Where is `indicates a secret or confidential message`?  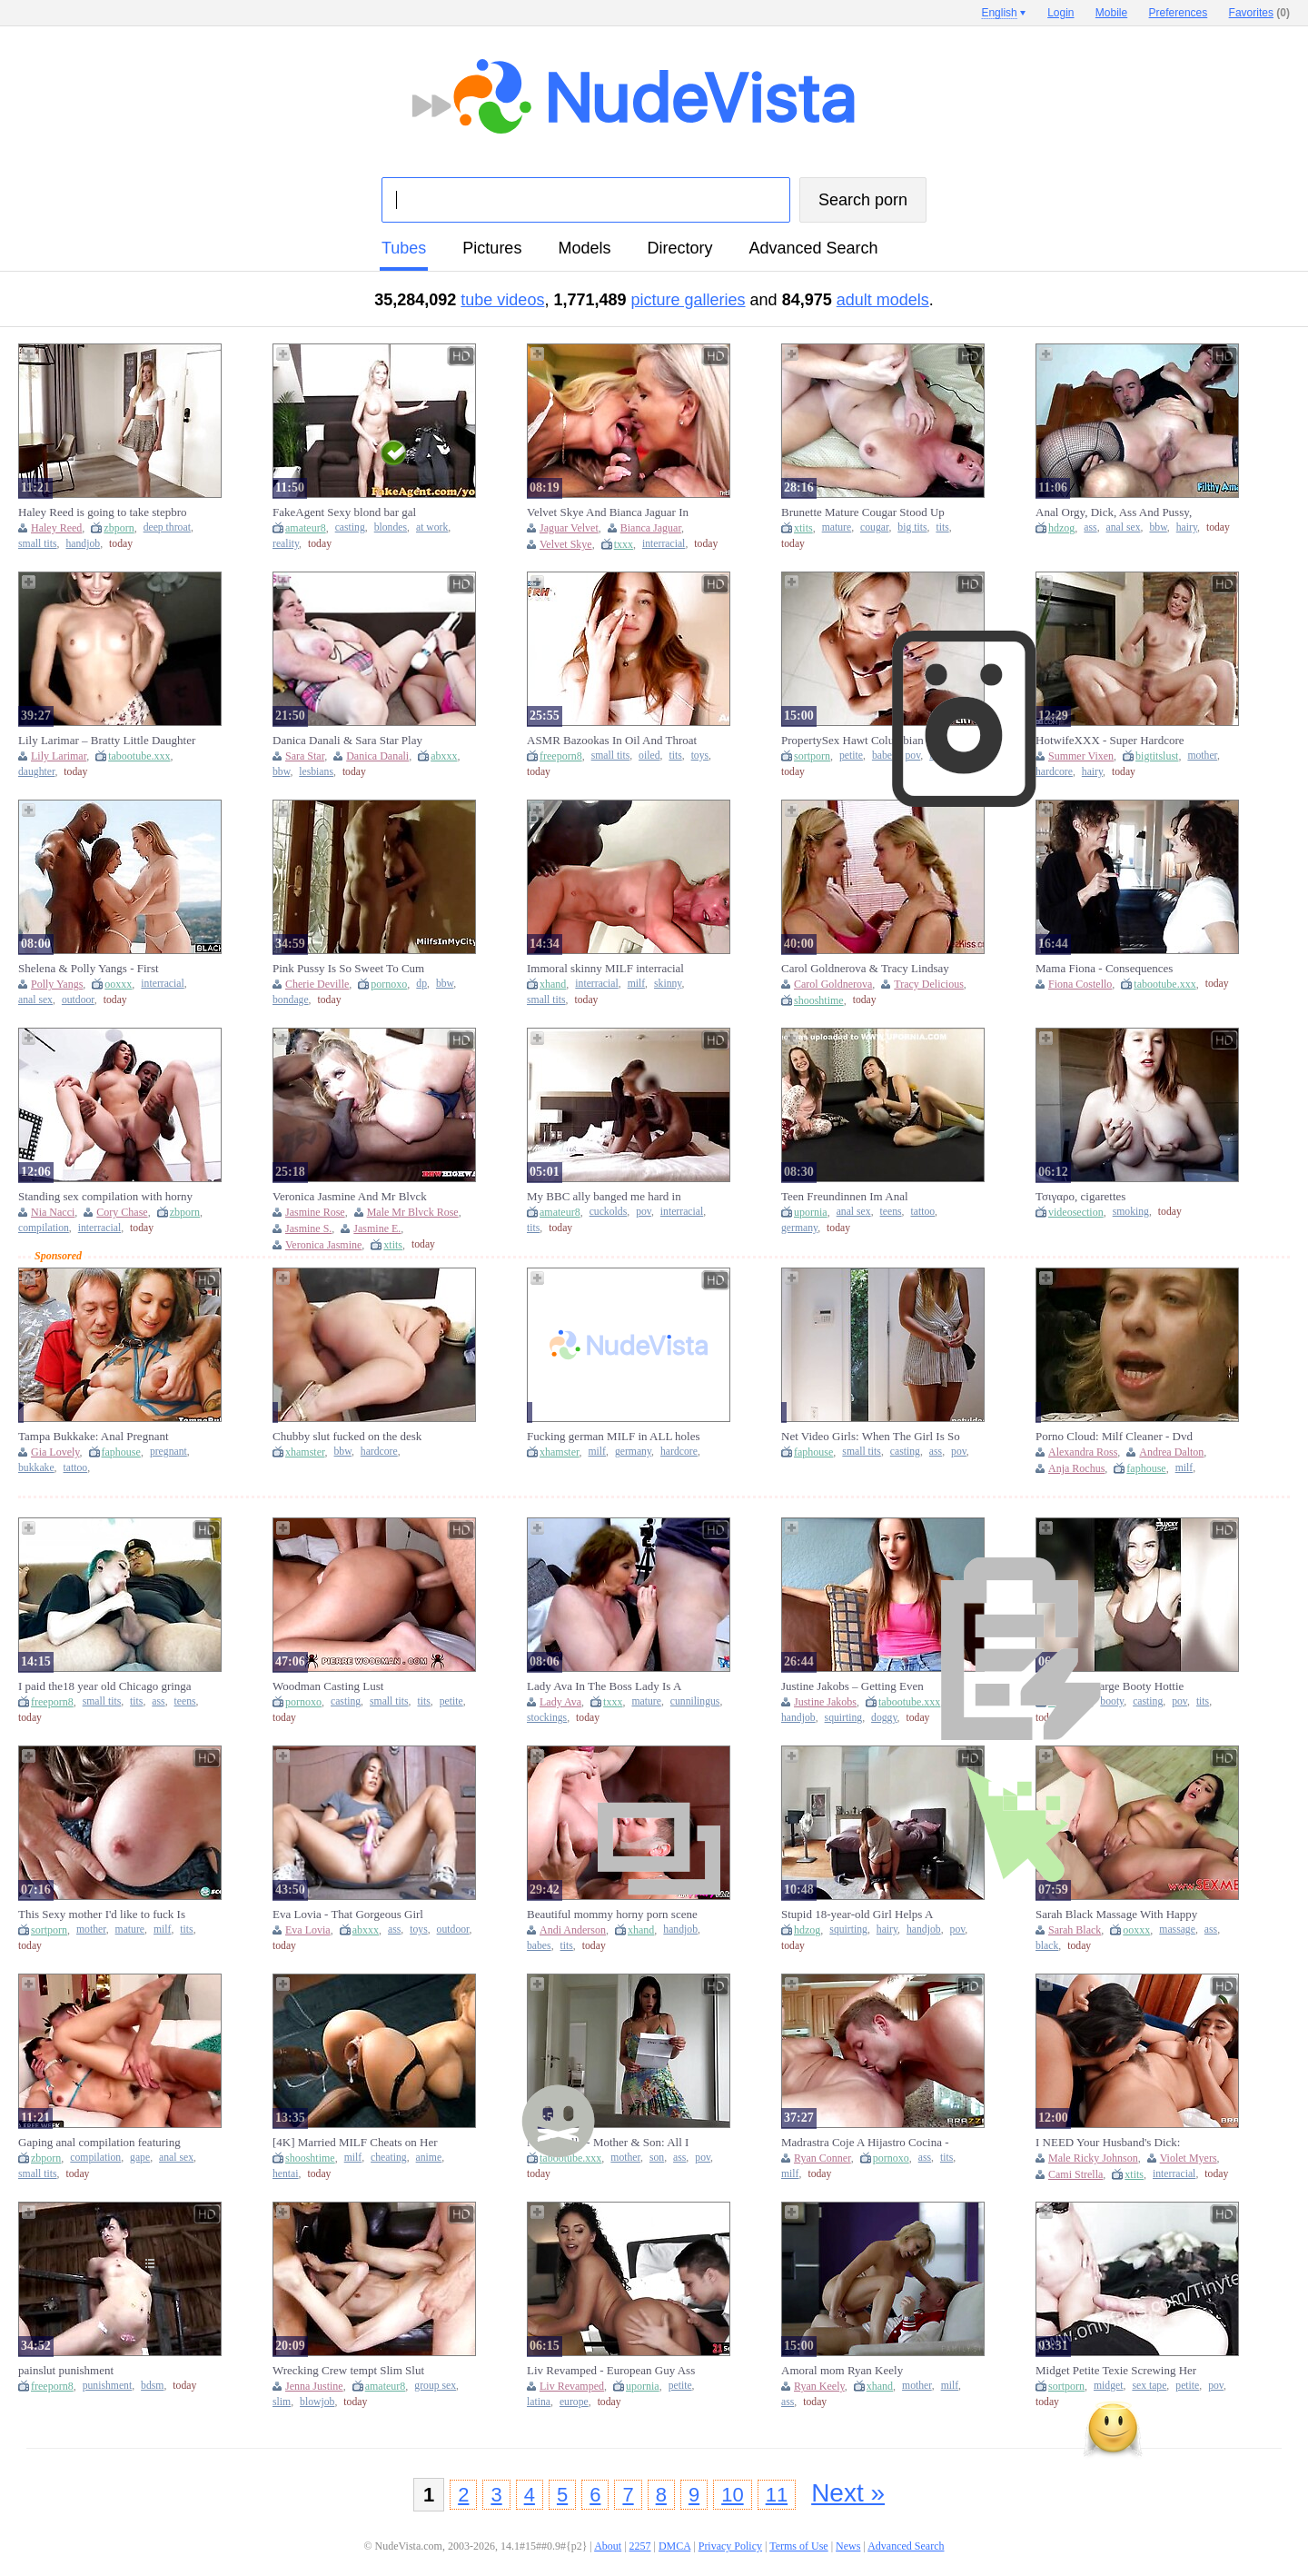 indicates a secret or confidential message is located at coordinates (558, 2121).